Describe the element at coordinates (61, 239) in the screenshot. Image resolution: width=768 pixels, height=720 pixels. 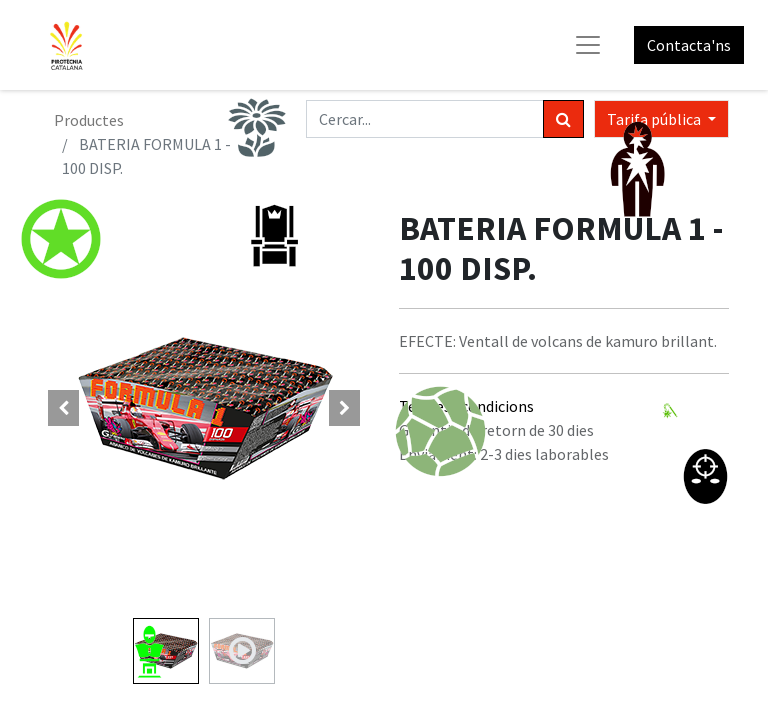
I see `indicates allied or friendly faction status` at that location.